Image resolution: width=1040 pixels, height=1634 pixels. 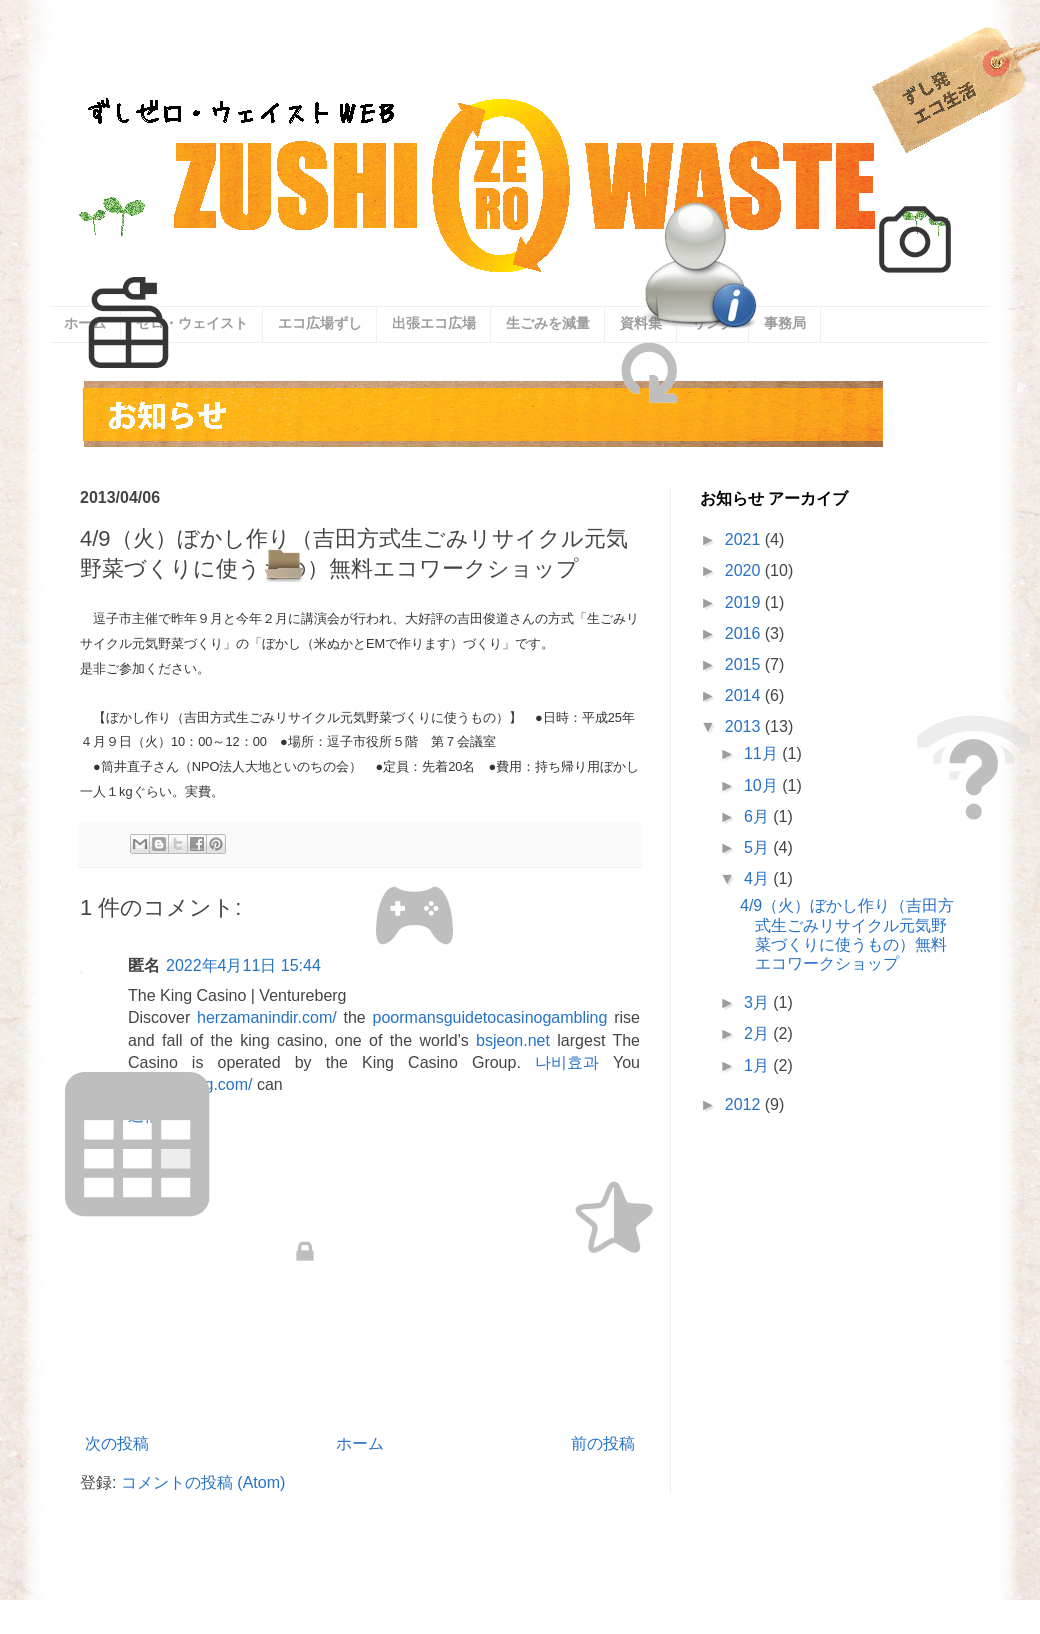 I want to click on indicates no network route available, so click(x=973, y=763).